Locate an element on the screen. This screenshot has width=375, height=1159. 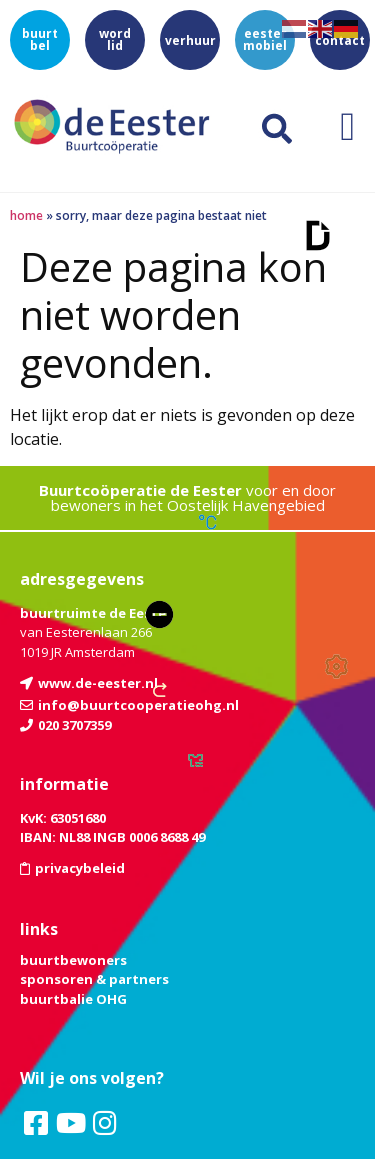
indicates a blocked or restricted action is located at coordinates (159, 614).